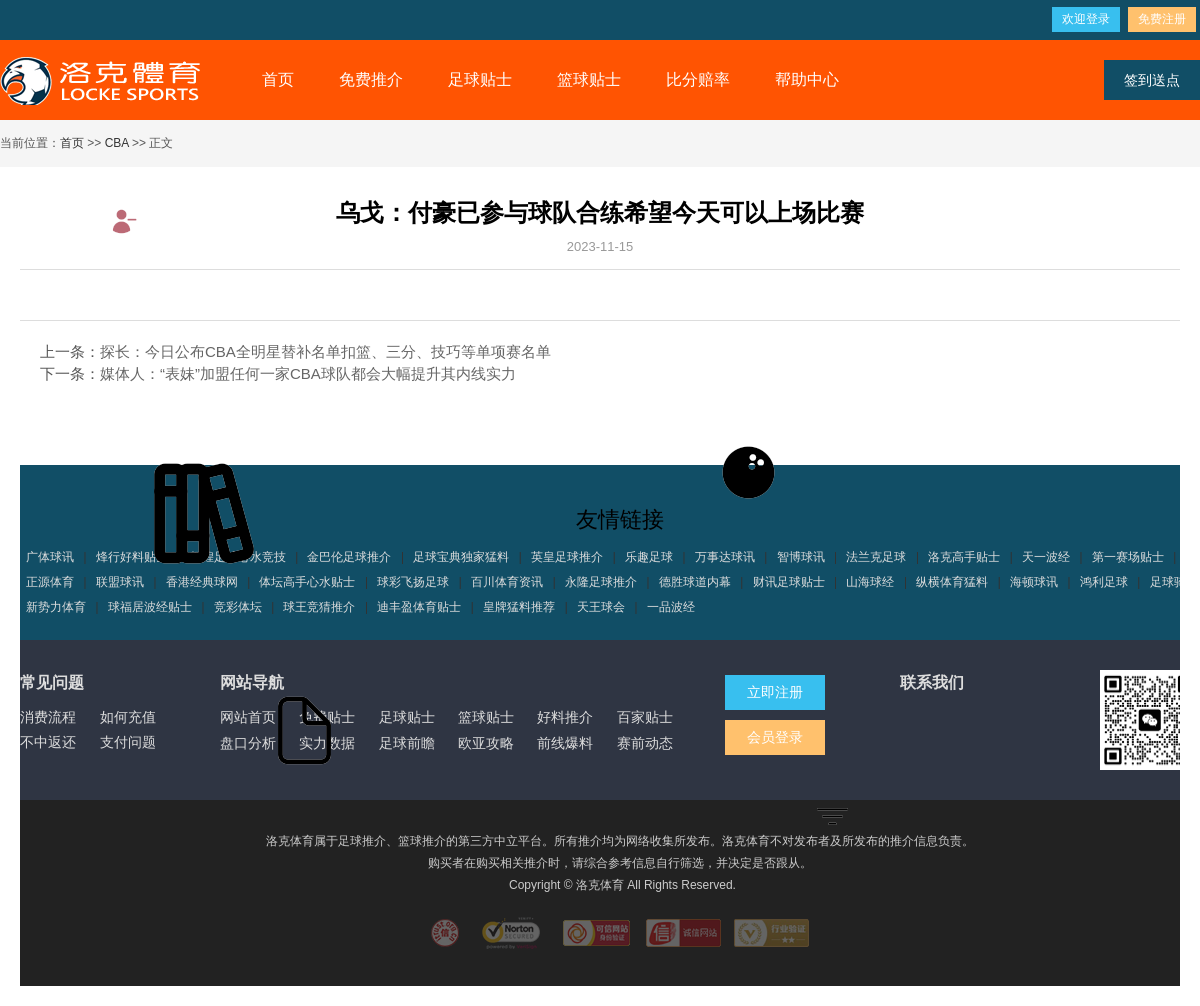  Describe the element at coordinates (198, 513) in the screenshot. I see `access your library or book collection` at that location.